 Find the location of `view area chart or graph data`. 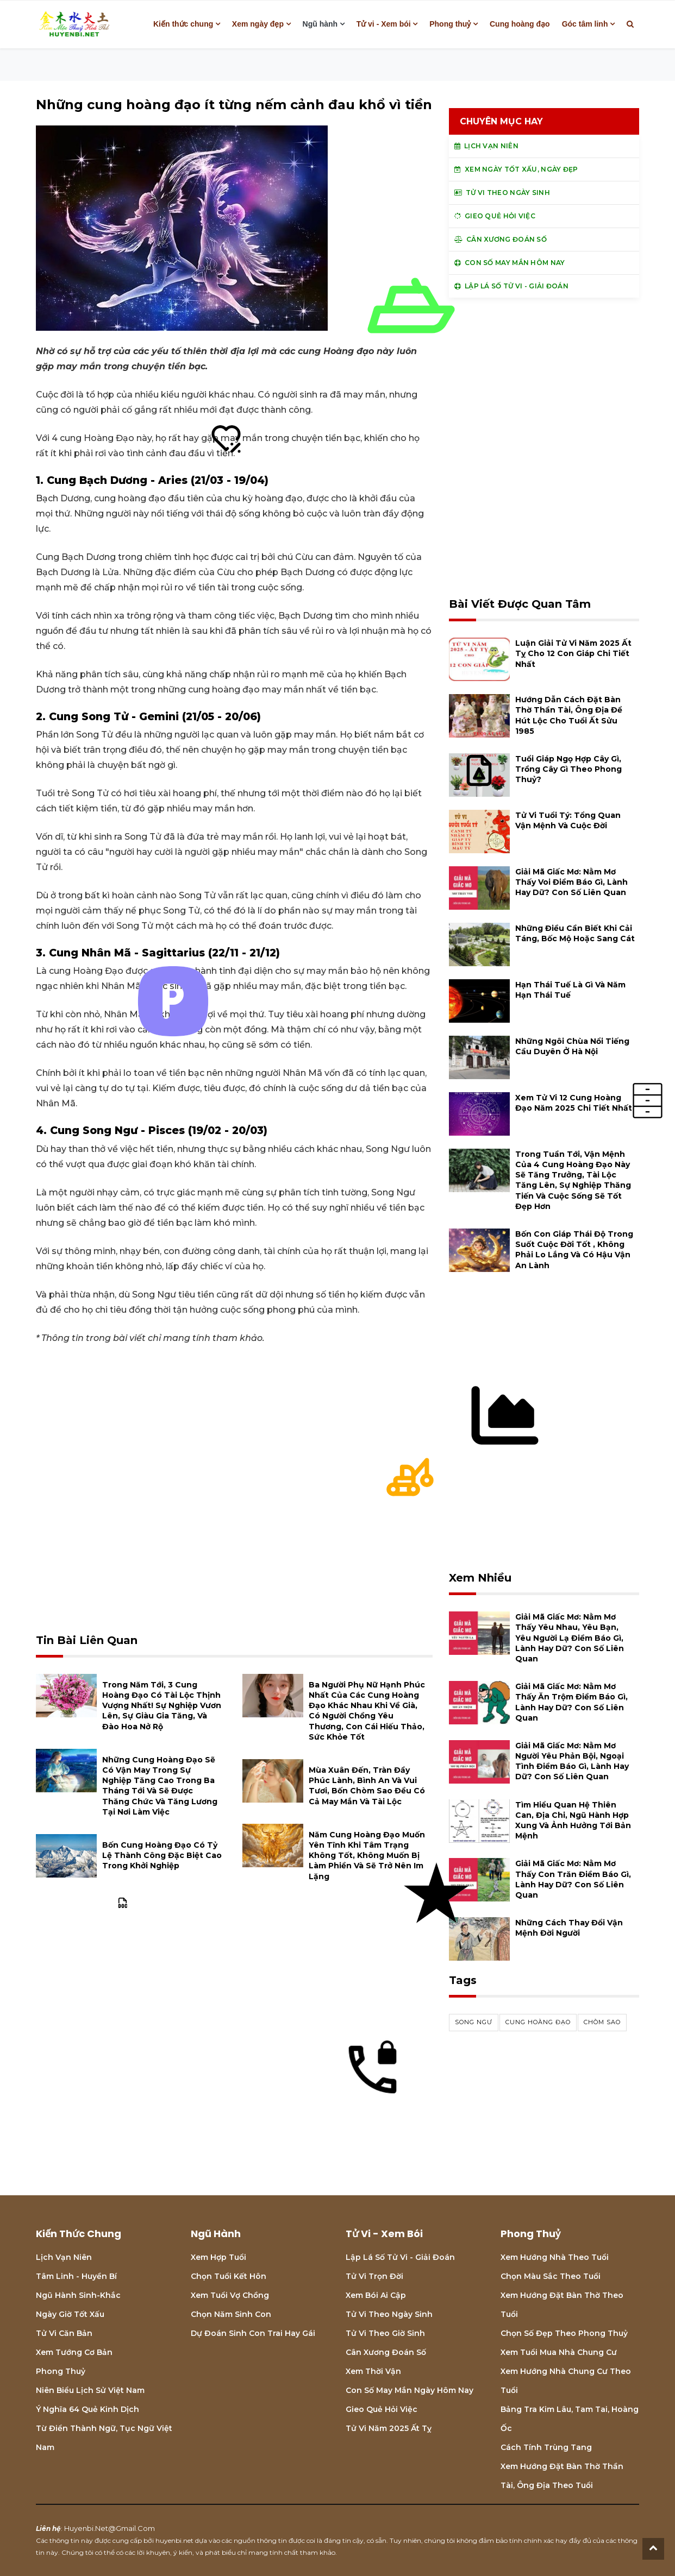

view area chart or graph data is located at coordinates (505, 1415).